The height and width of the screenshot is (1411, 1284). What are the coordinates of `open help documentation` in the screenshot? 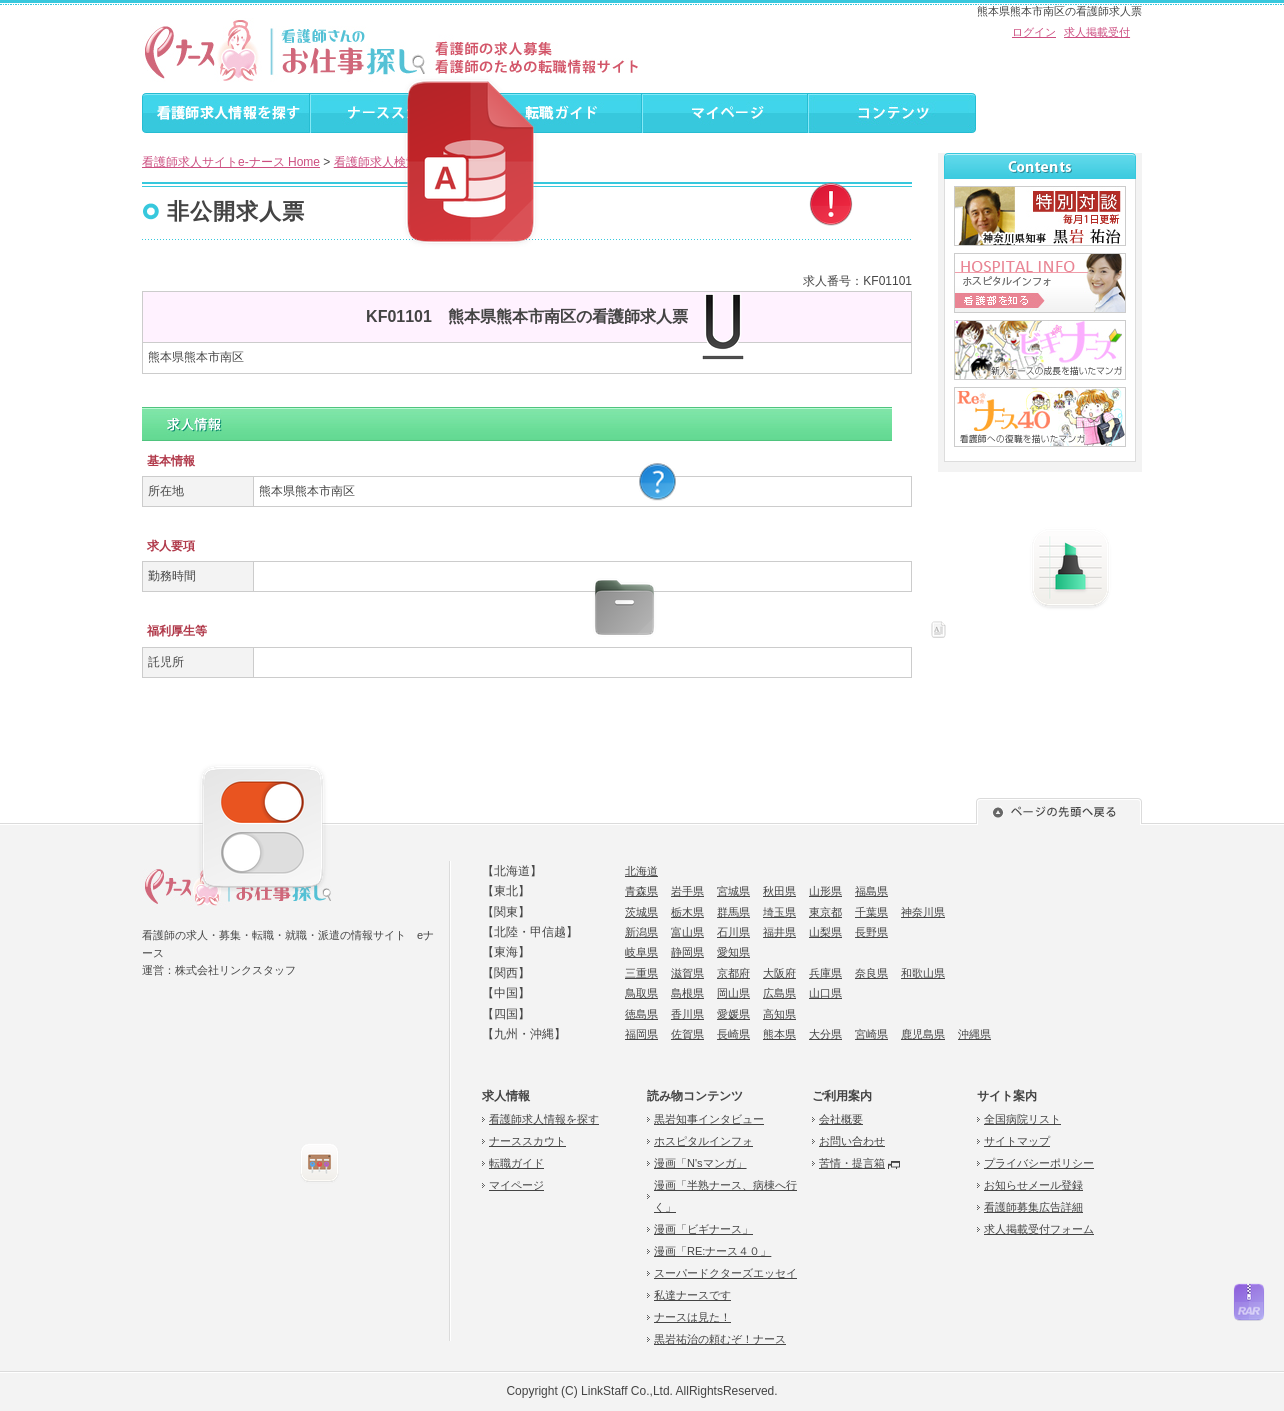 It's located at (657, 481).